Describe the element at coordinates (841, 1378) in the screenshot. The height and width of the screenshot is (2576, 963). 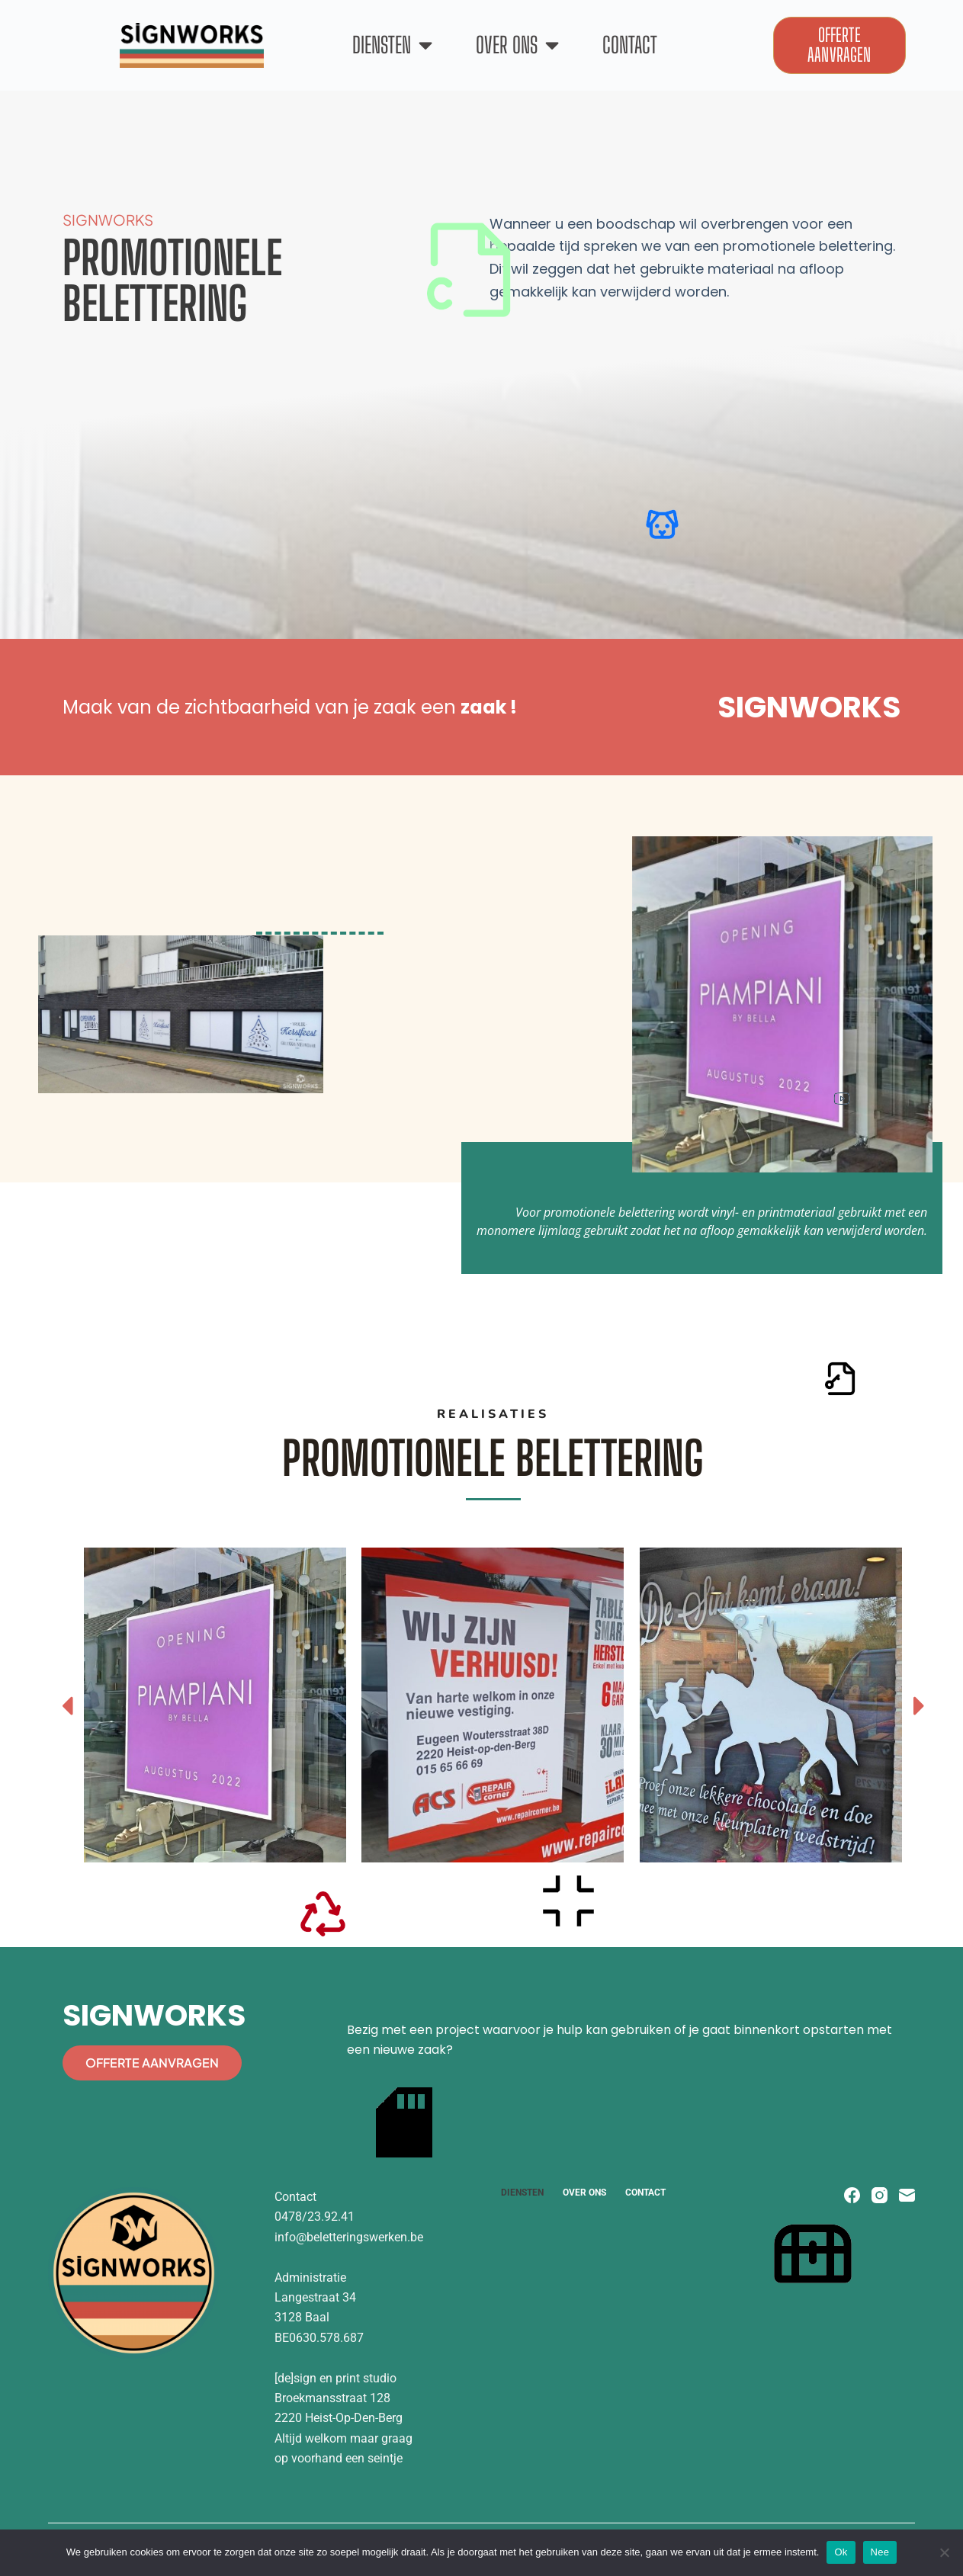
I see `access encrypted or password-protected file` at that location.